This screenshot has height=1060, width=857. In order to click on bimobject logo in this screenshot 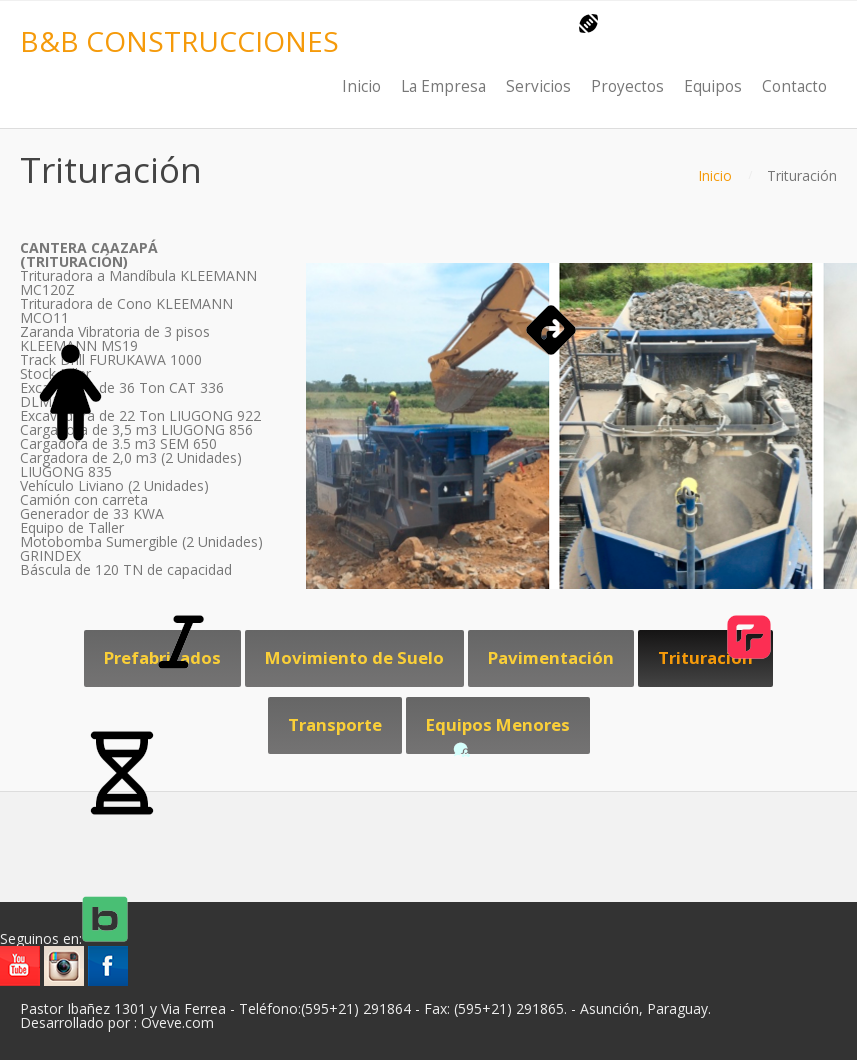, I will do `click(105, 919)`.